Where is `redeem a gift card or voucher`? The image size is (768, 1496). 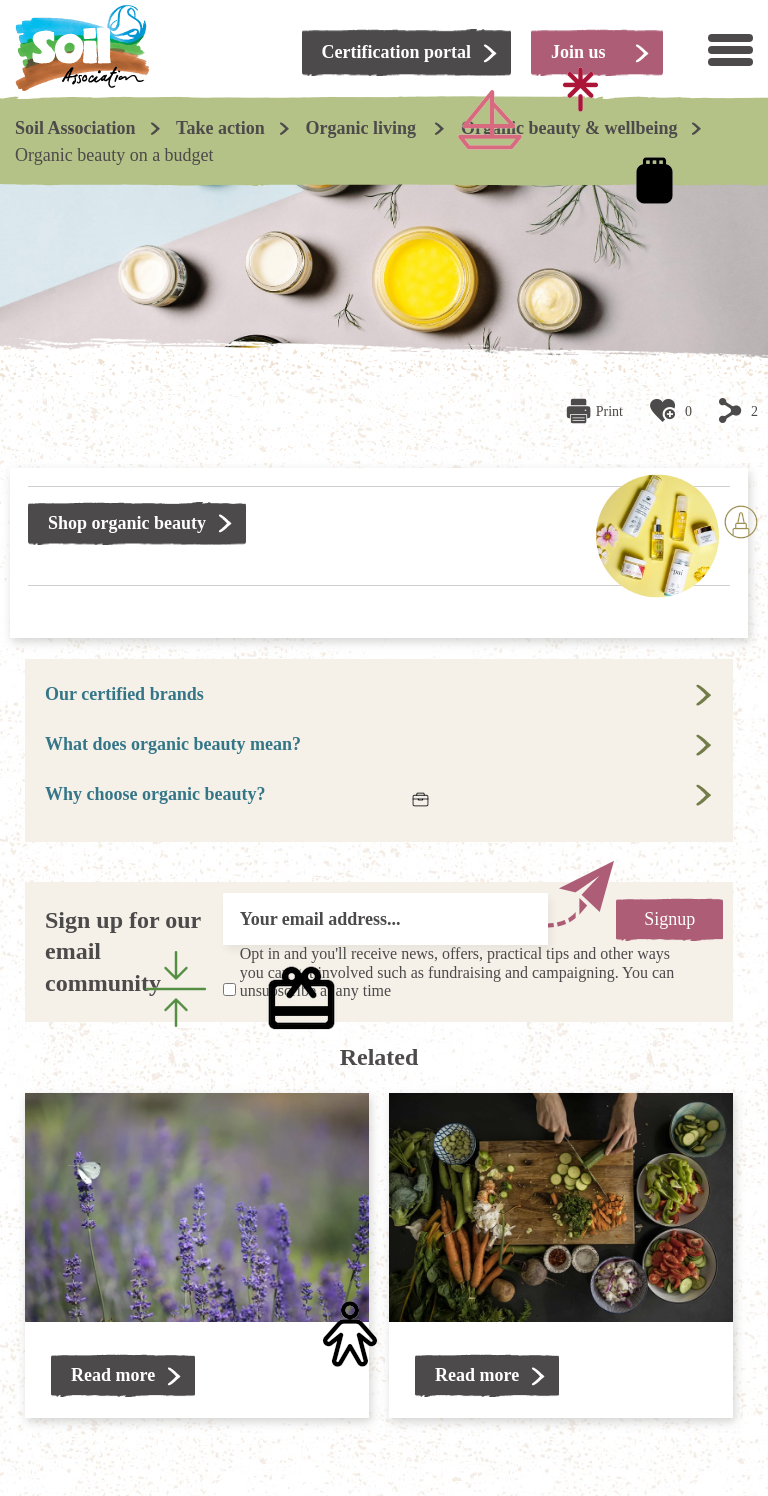
redeem a gift card or voucher is located at coordinates (301, 999).